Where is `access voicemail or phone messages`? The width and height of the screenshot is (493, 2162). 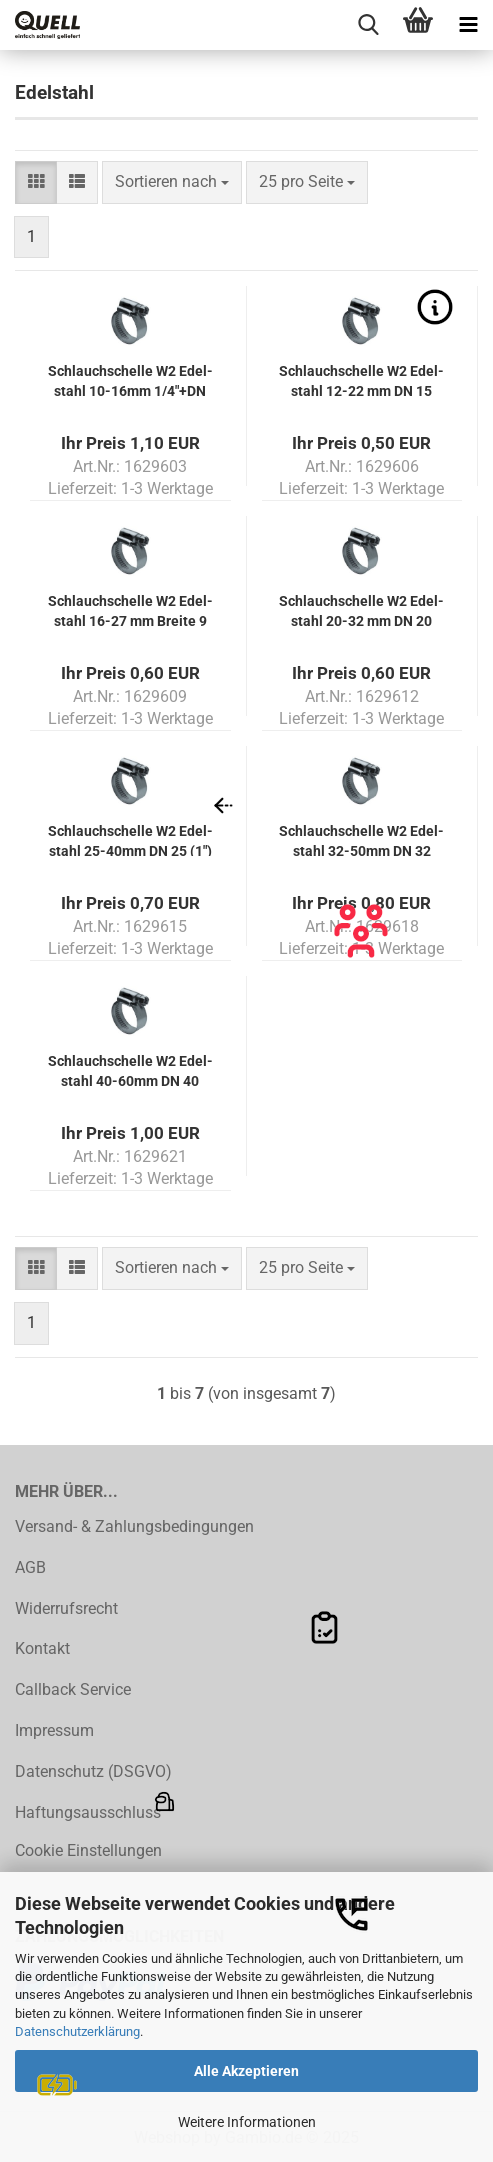
access voicemail or phone messages is located at coordinates (351, 1914).